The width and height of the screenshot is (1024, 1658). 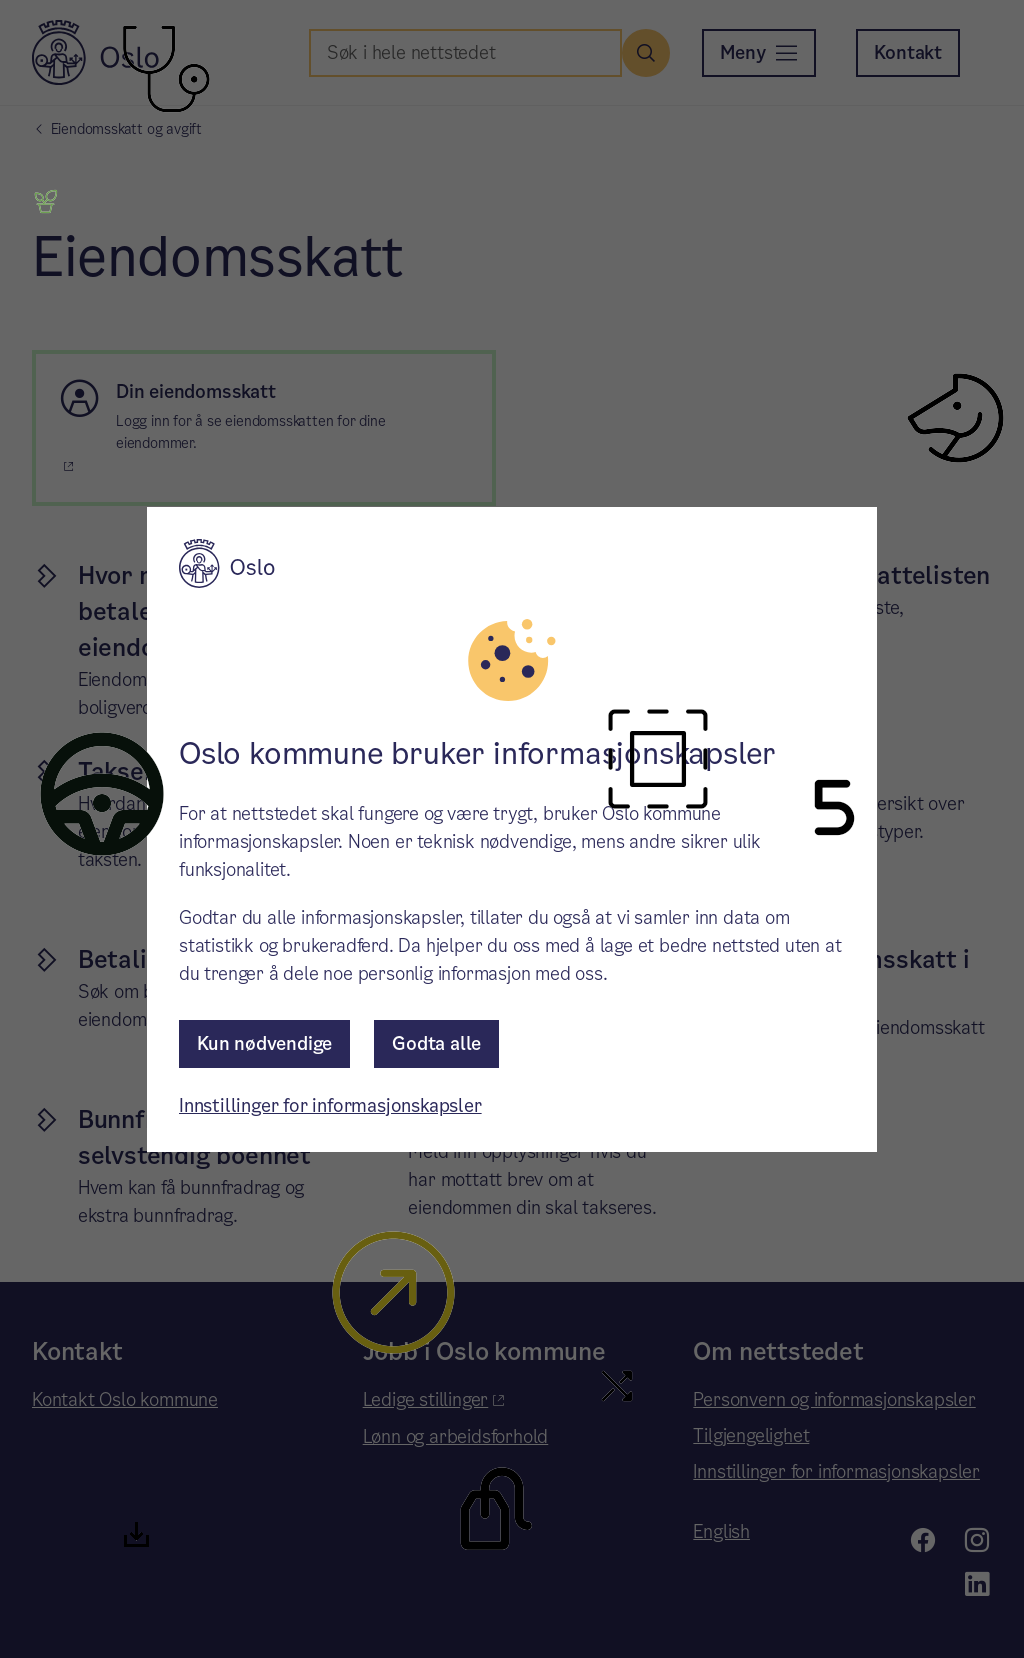 What do you see at coordinates (45, 201) in the screenshot?
I see `view or manage your garden plants` at bounding box center [45, 201].